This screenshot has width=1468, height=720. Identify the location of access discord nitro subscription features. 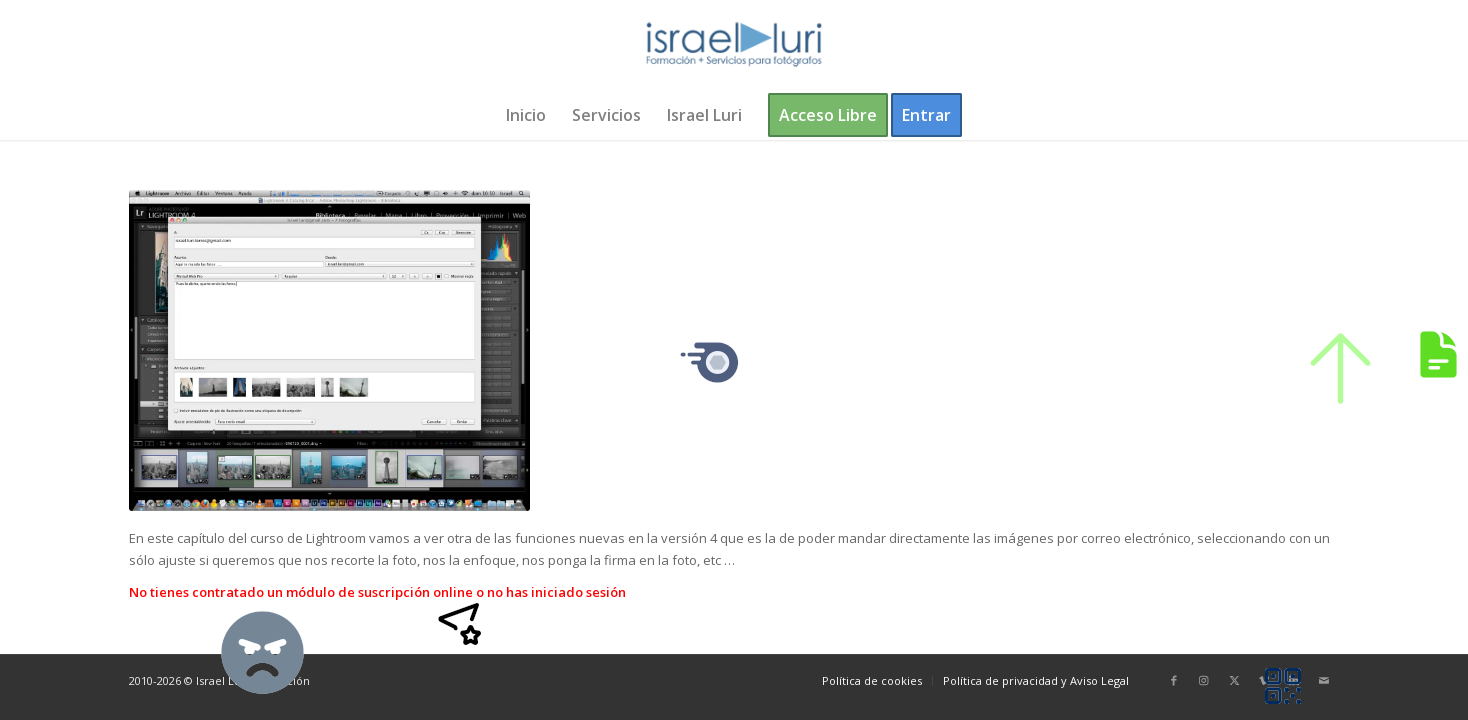
(709, 362).